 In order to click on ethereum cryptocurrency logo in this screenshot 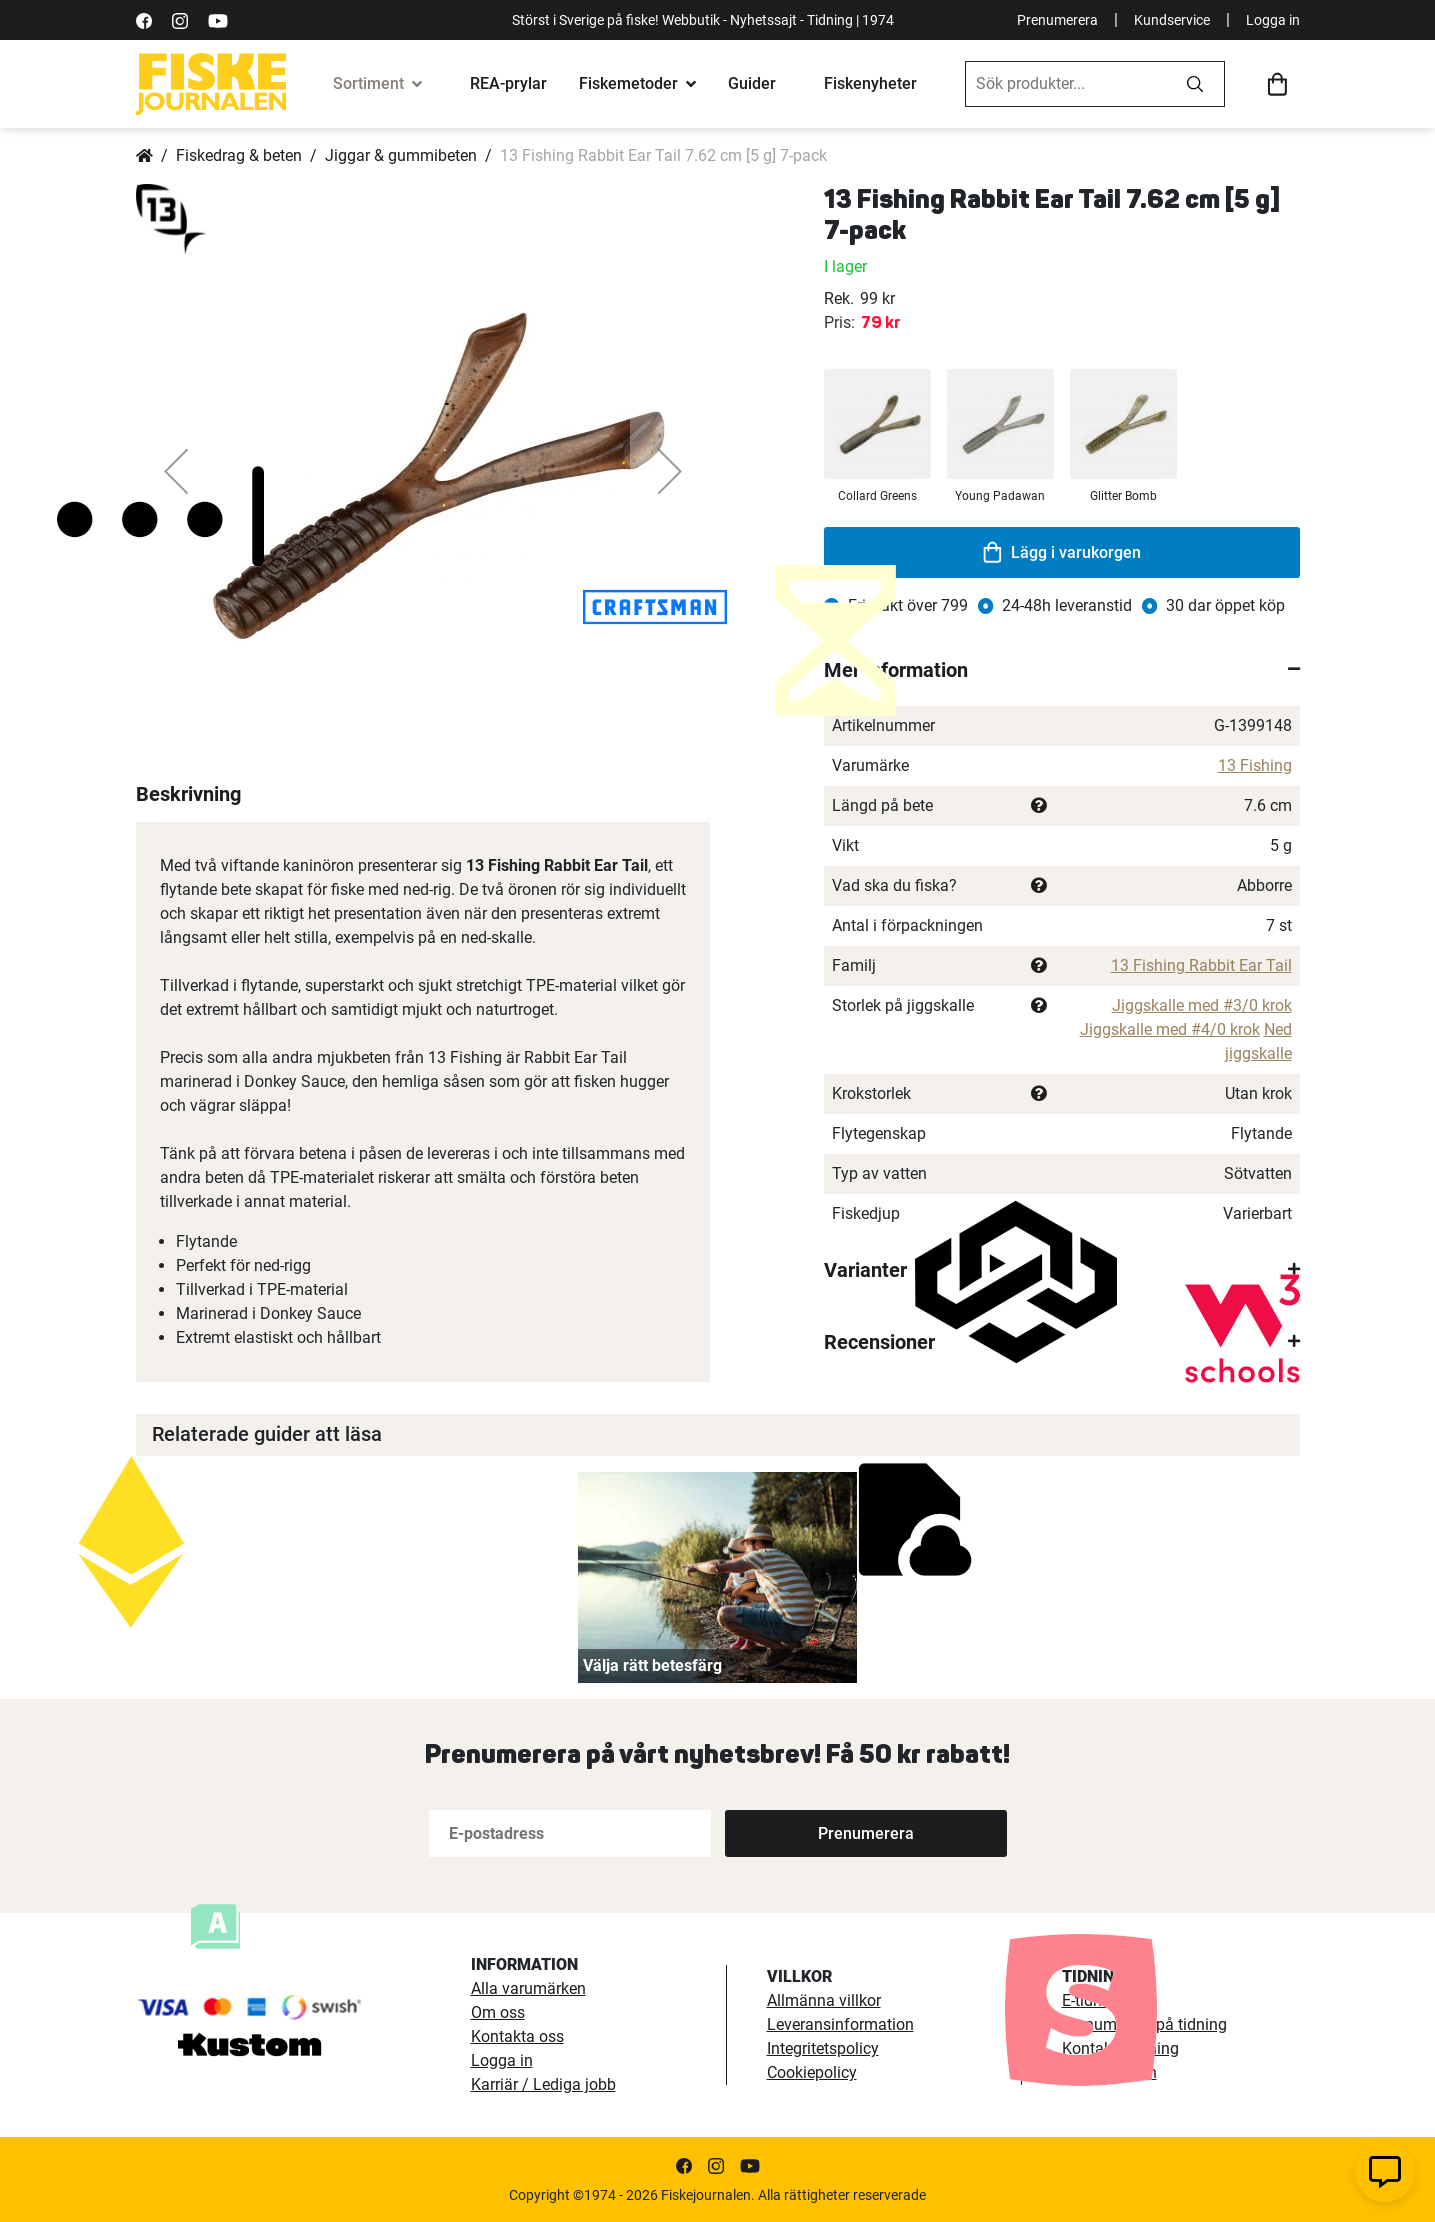, I will do `click(131, 1542)`.